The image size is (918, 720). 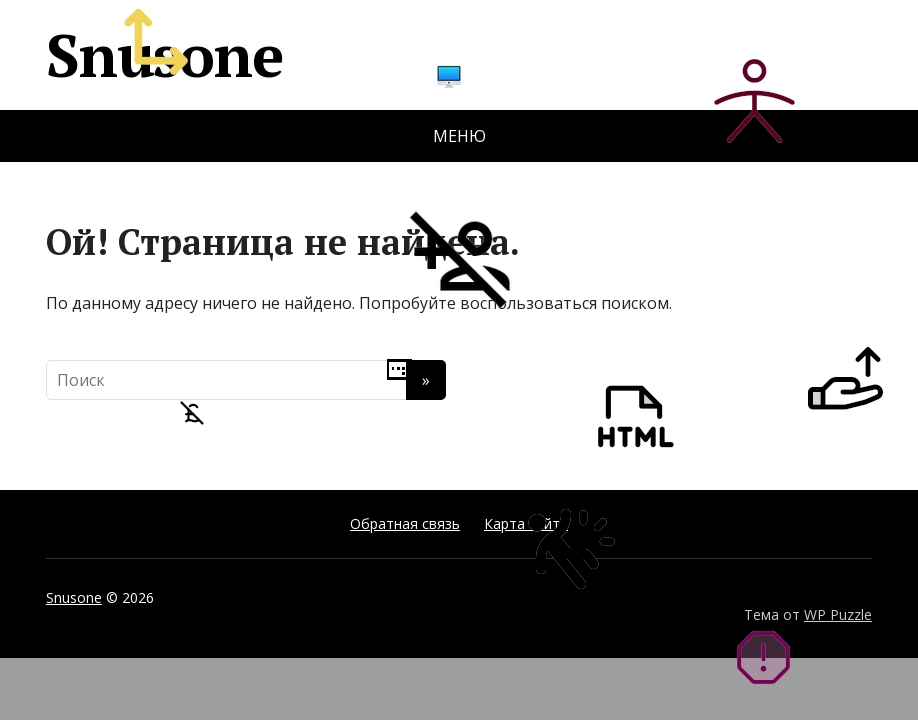 What do you see at coordinates (153, 40) in the screenshot?
I see `indicates a path or vector direction` at bounding box center [153, 40].